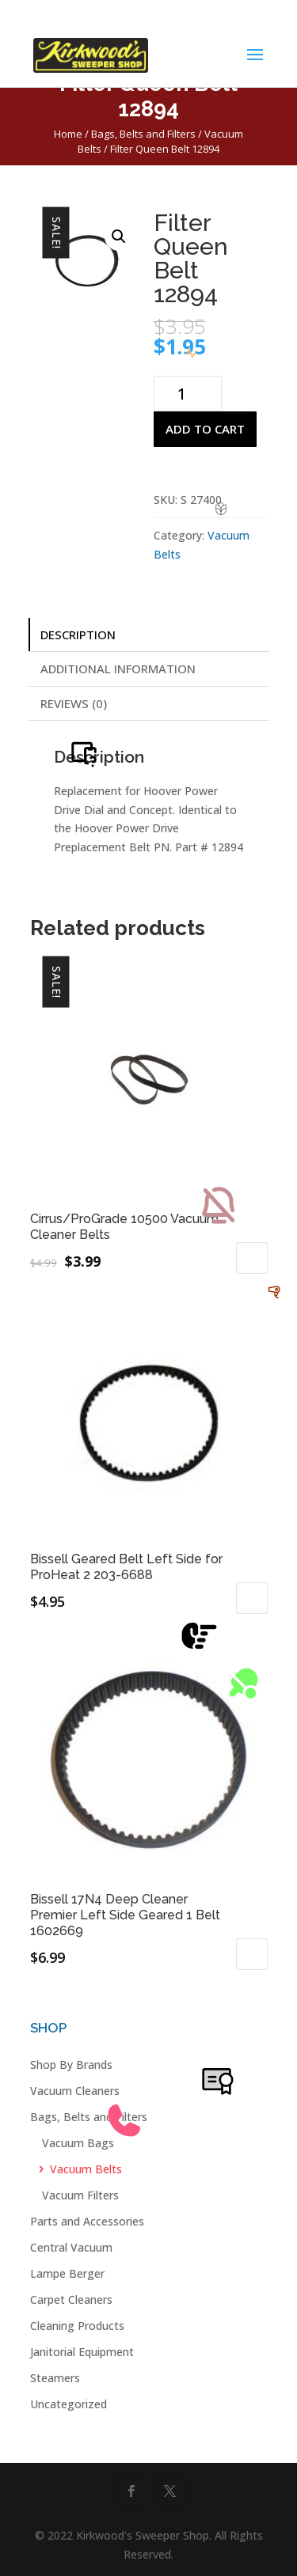 Image resolution: width=297 pixels, height=2576 pixels. What do you see at coordinates (274, 1291) in the screenshot?
I see `access hair styling or grooming tools` at bounding box center [274, 1291].